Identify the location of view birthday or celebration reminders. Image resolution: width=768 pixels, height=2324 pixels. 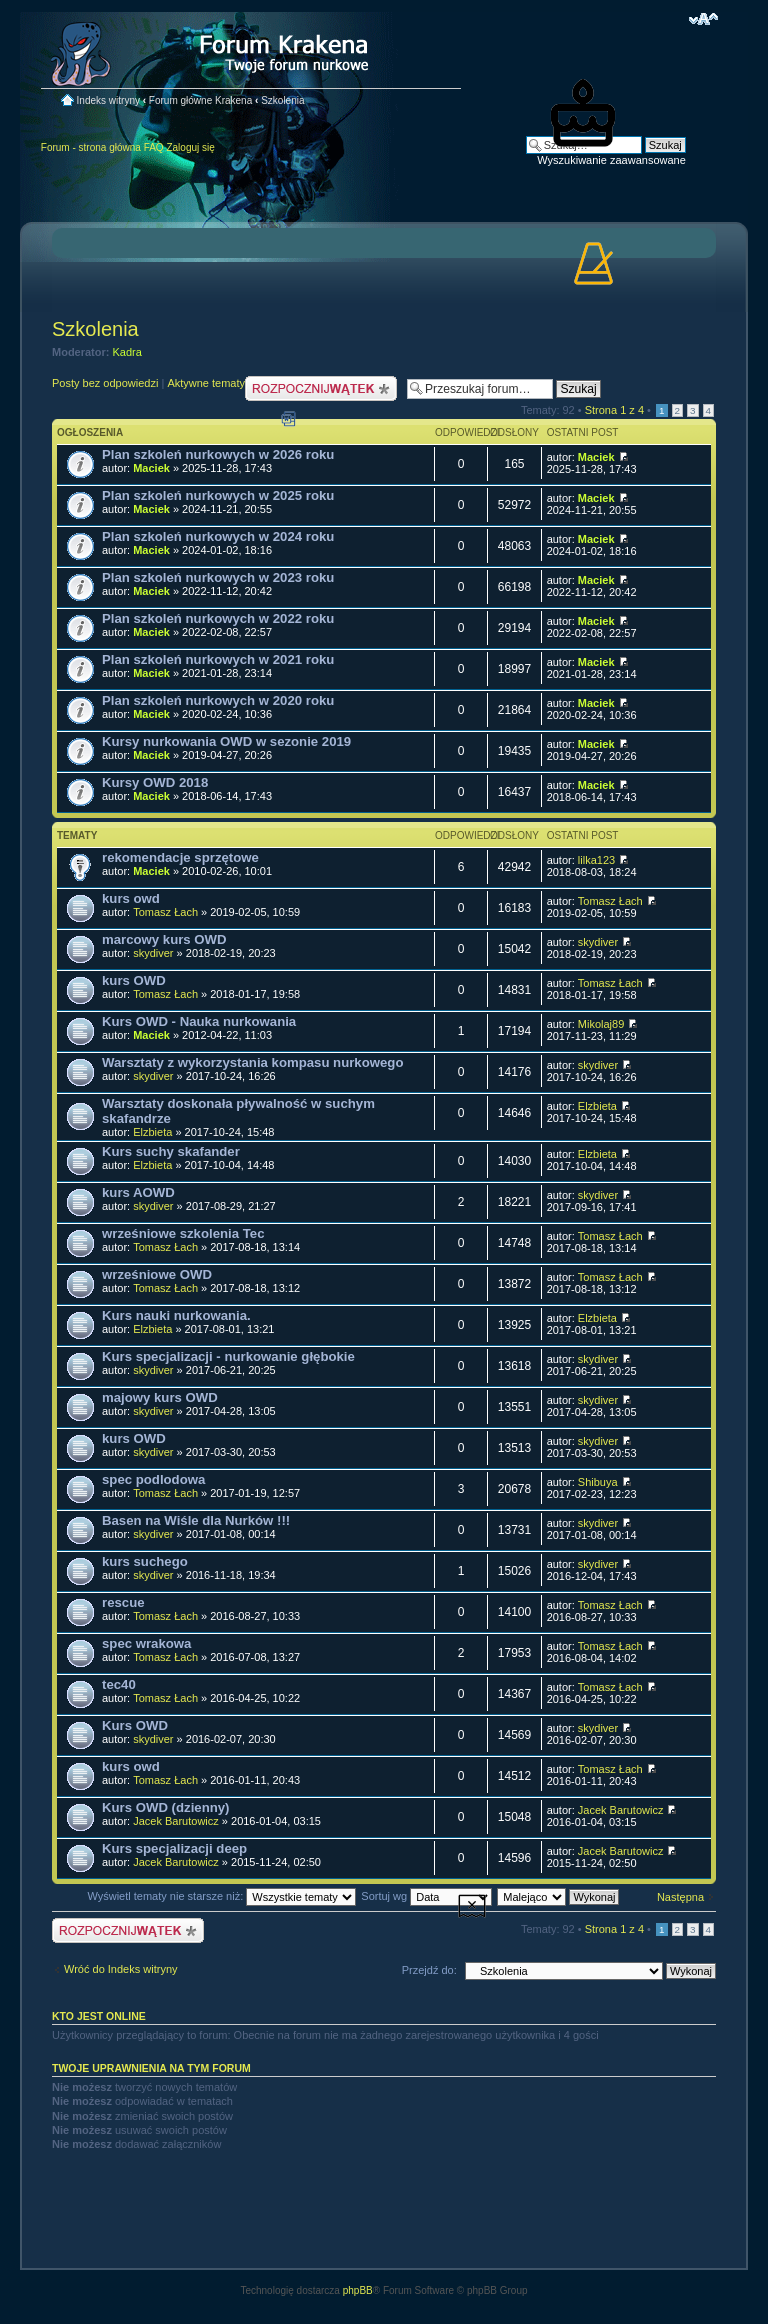
(583, 117).